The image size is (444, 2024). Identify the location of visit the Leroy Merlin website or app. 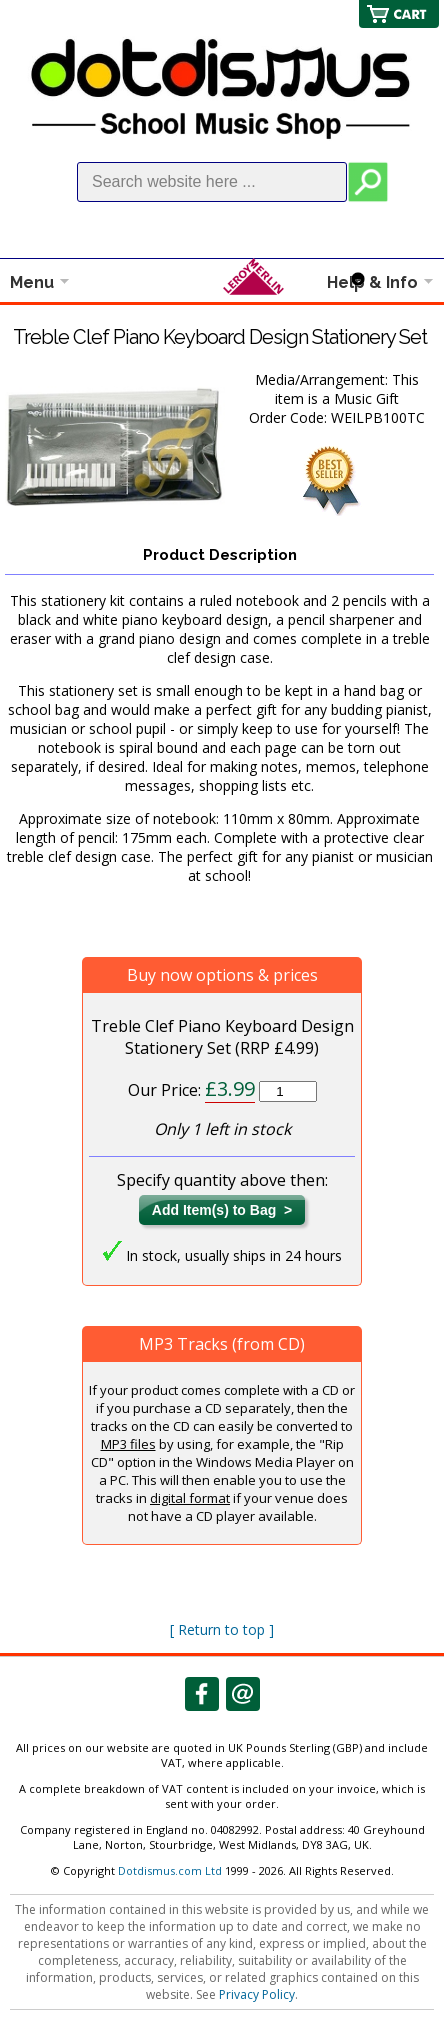
(253, 276).